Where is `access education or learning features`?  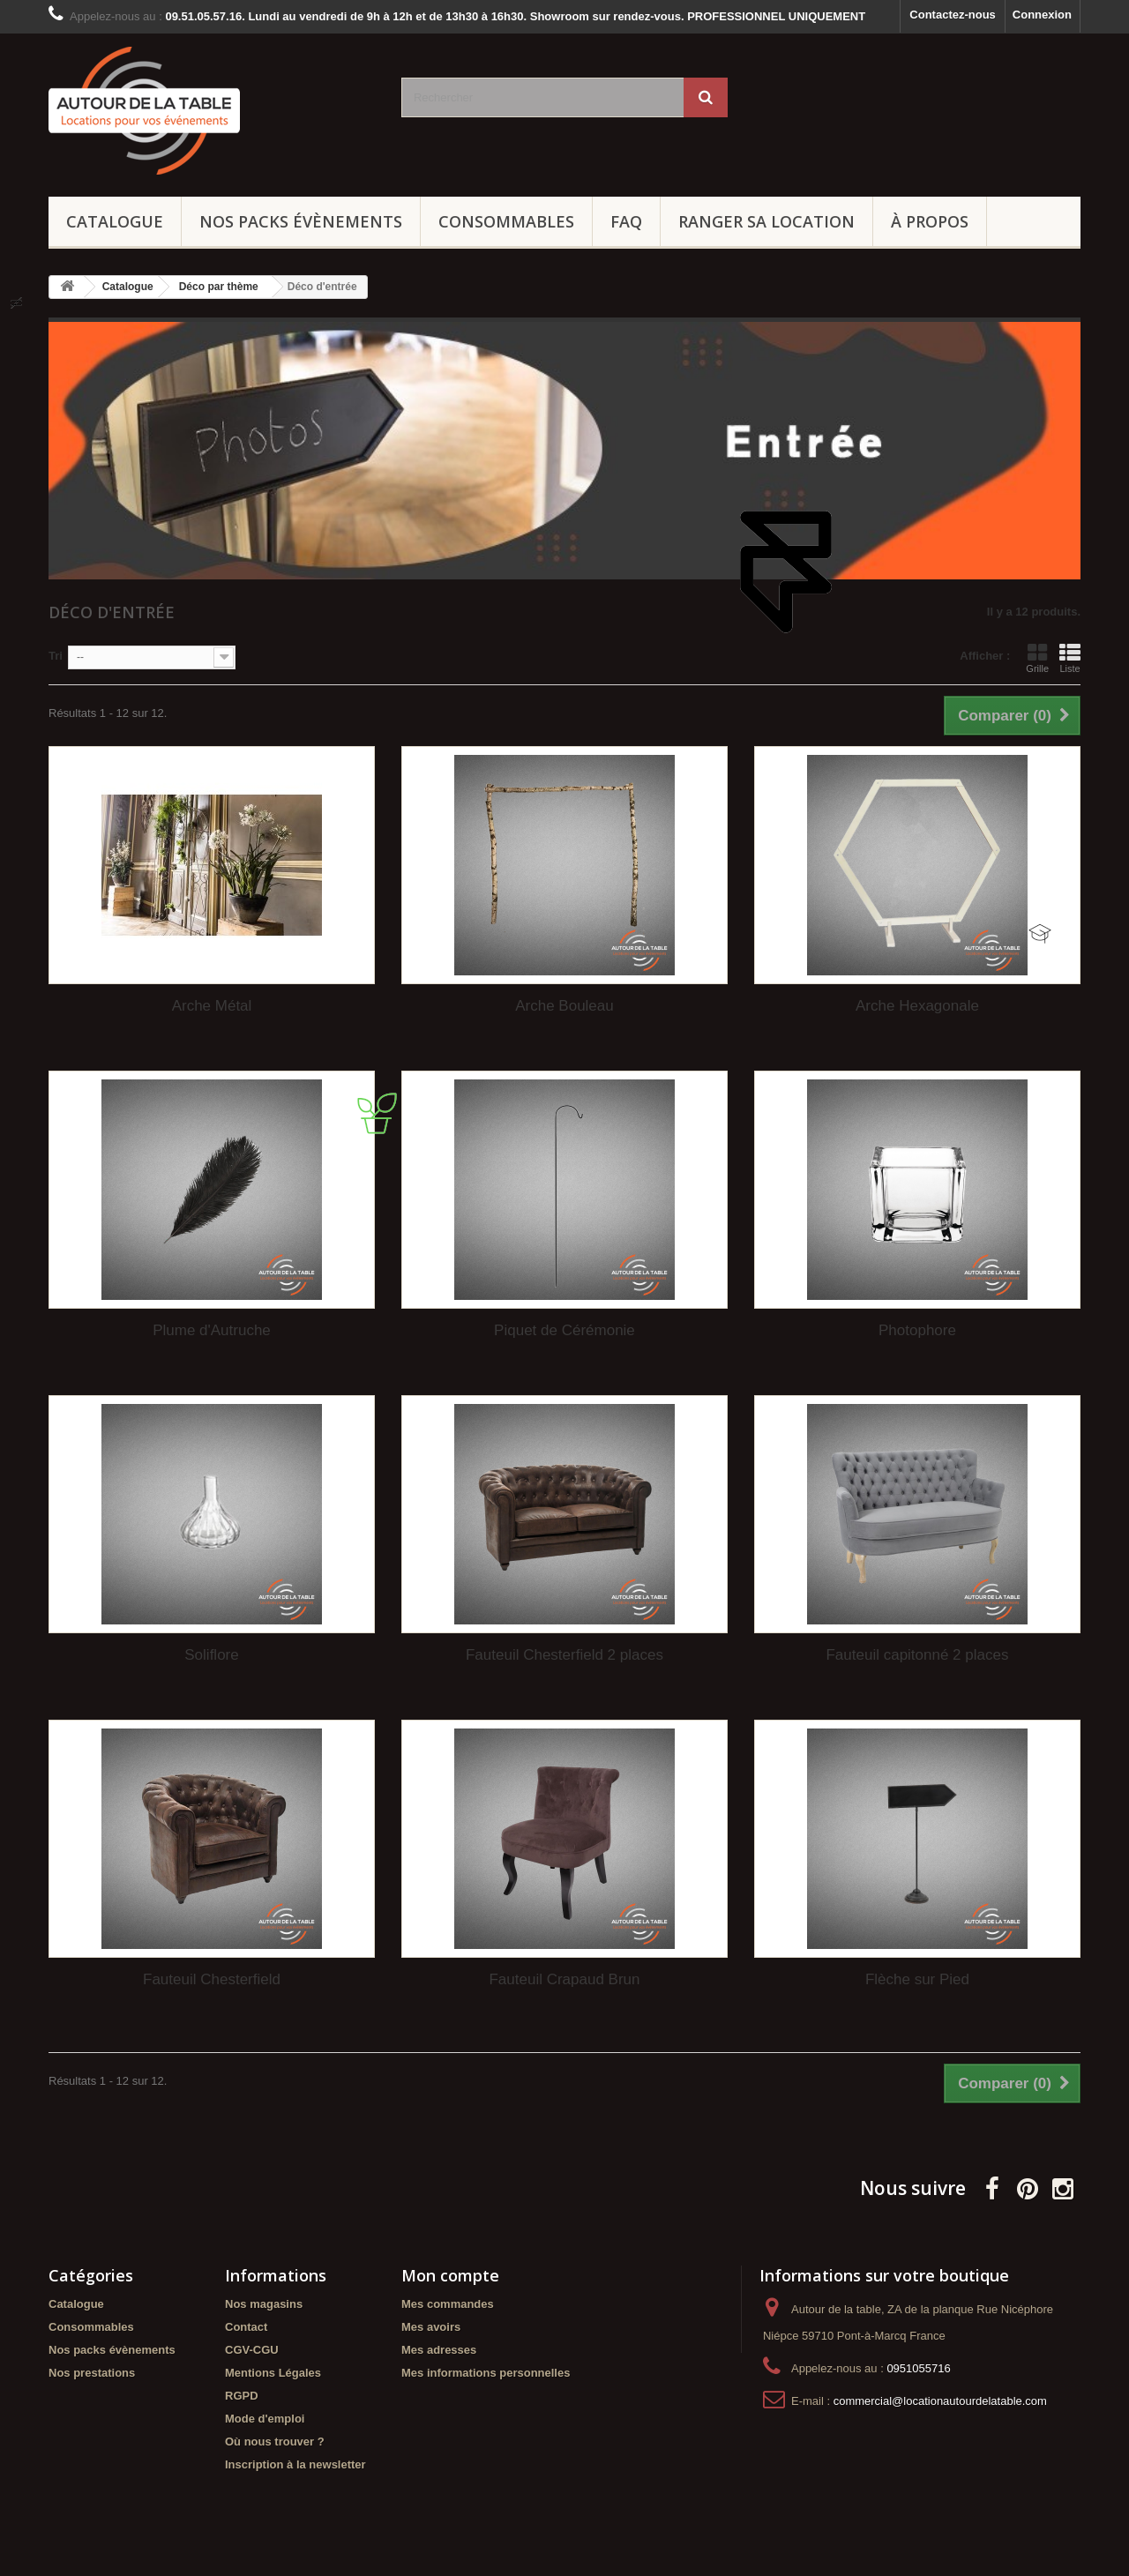
access education or learning features is located at coordinates (1040, 933).